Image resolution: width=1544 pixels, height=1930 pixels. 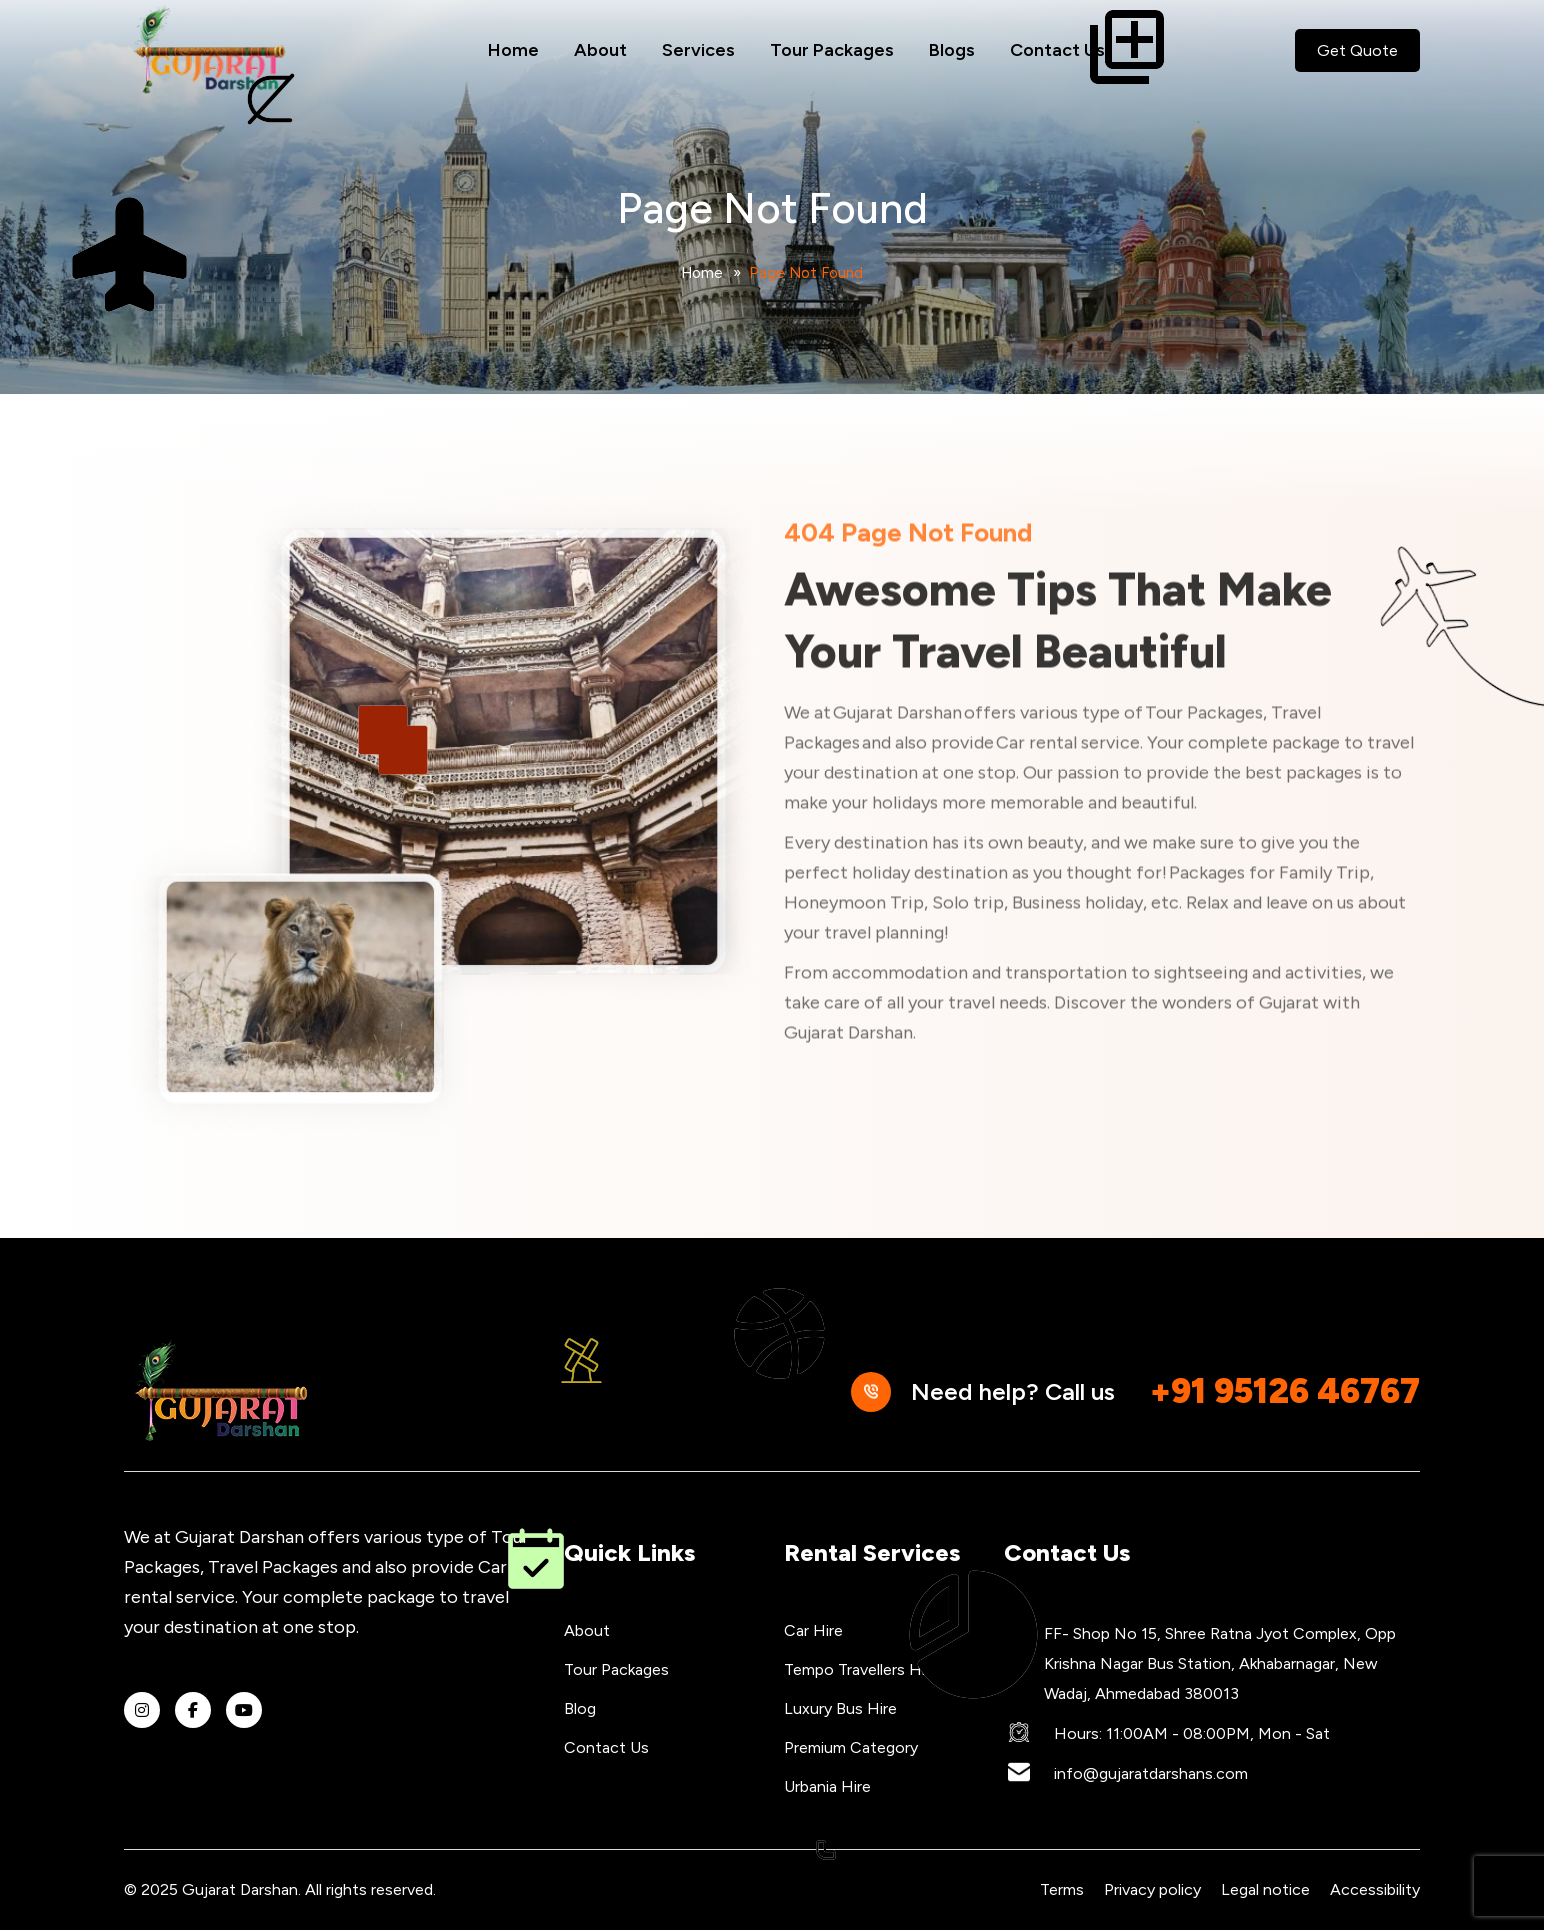 I want to click on join or merge elements with rounded corners, so click(x=826, y=1850).